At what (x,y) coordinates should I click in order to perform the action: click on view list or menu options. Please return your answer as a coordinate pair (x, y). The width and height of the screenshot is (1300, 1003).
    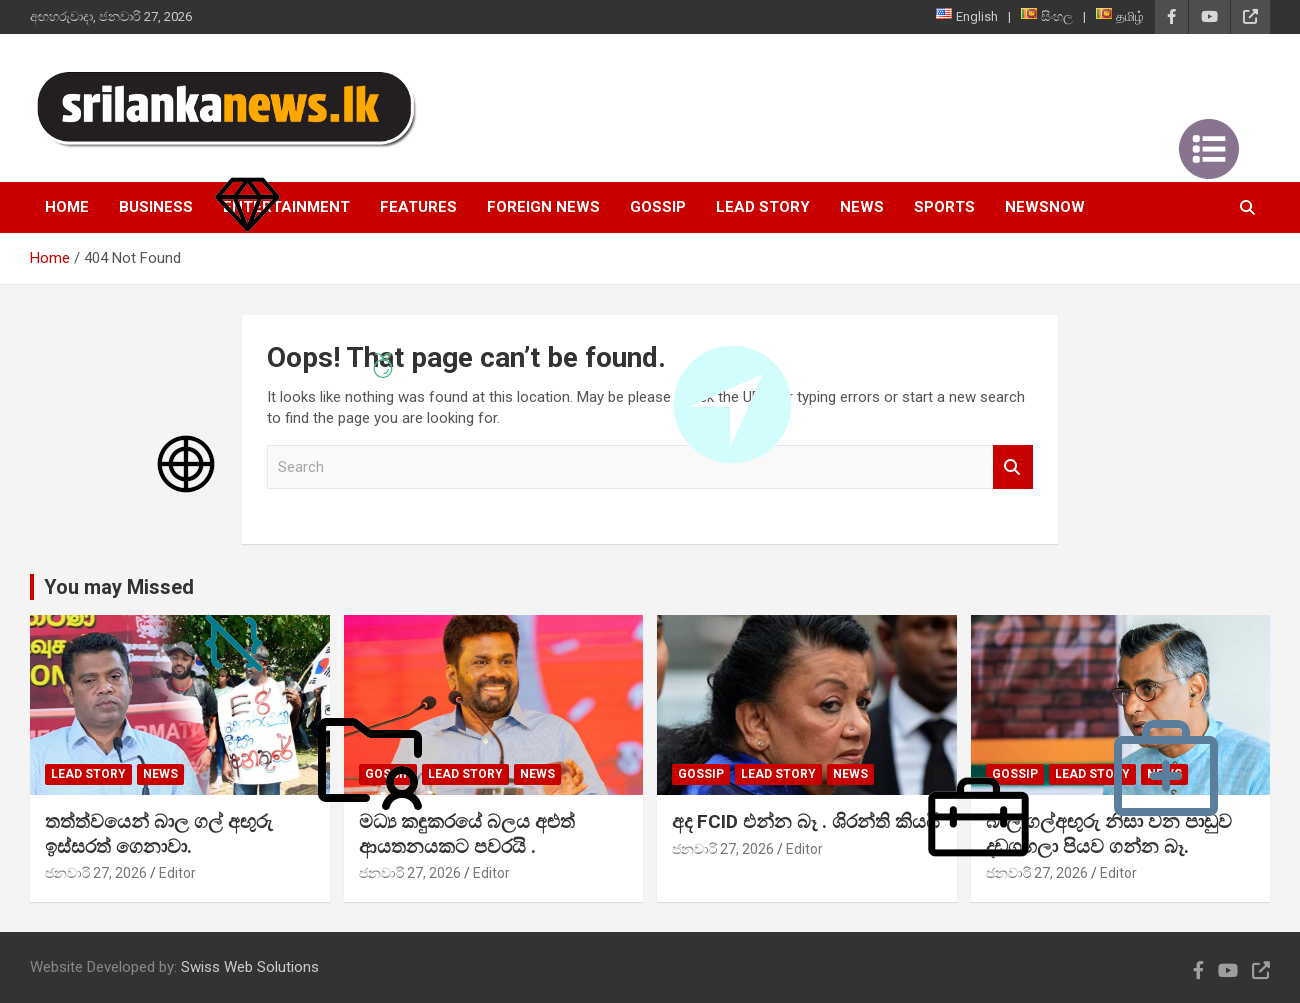
    Looking at the image, I should click on (1209, 149).